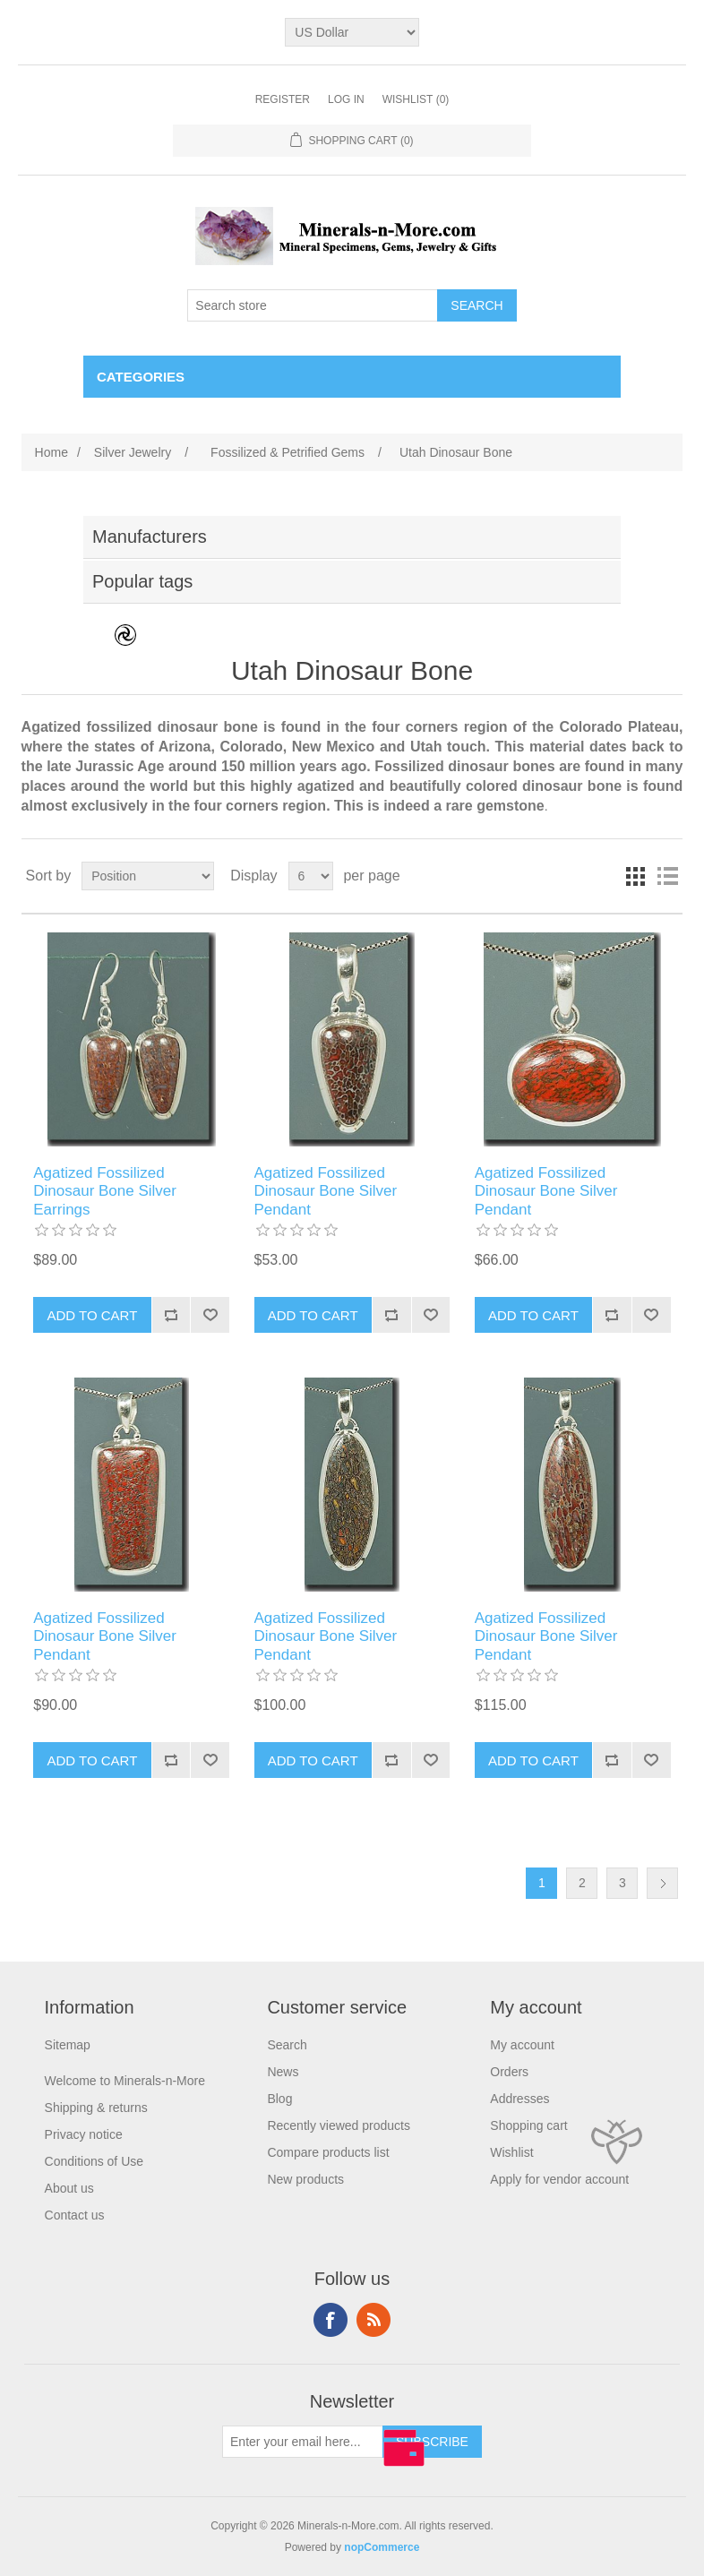 The height and width of the screenshot is (2576, 704). What do you see at coordinates (125, 635) in the screenshot?
I see `open the Katana application` at bounding box center [125, 635].